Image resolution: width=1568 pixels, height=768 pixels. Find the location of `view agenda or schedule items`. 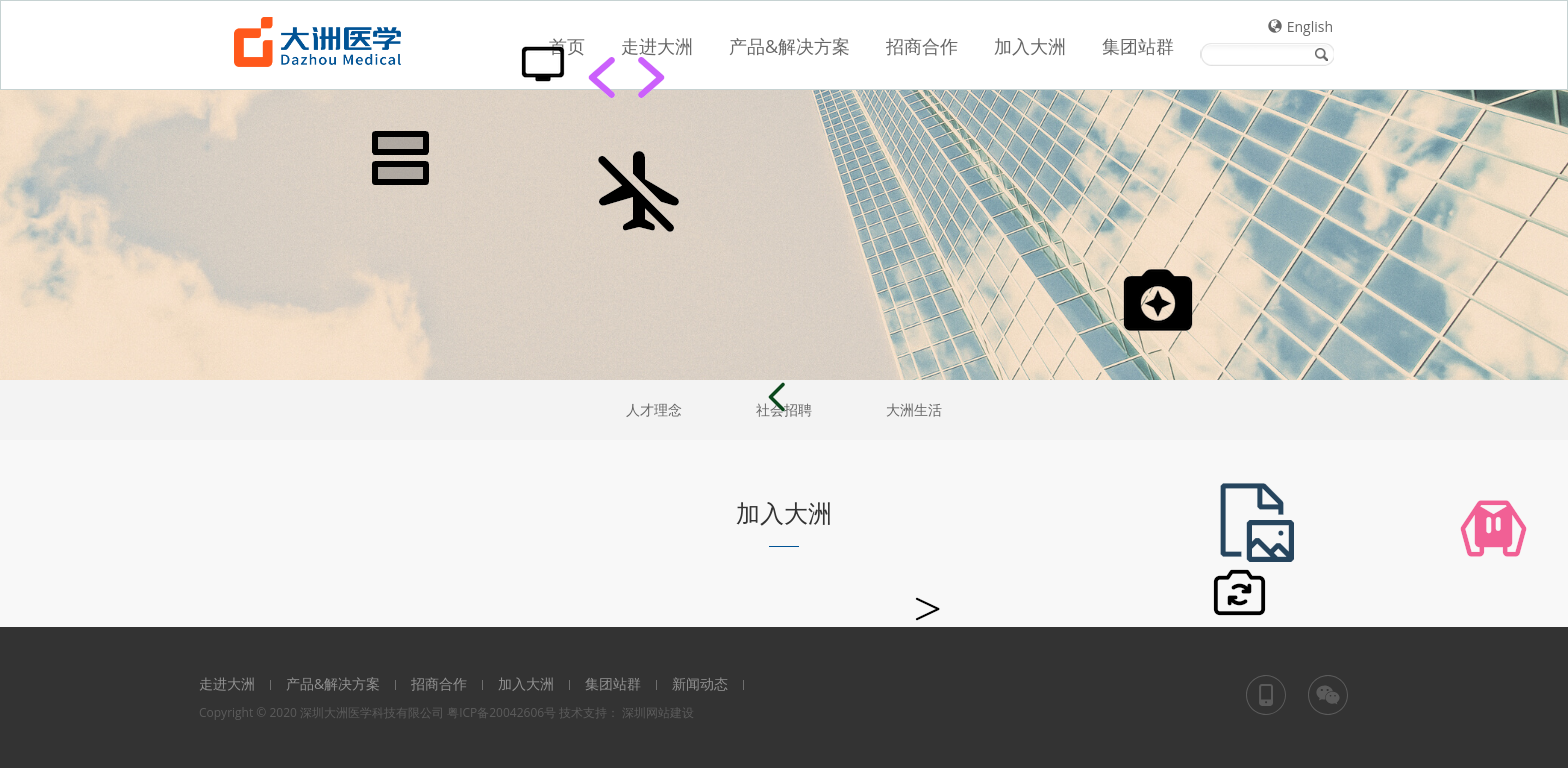

view agenda or schedule items is located at coordinates (402, 158).